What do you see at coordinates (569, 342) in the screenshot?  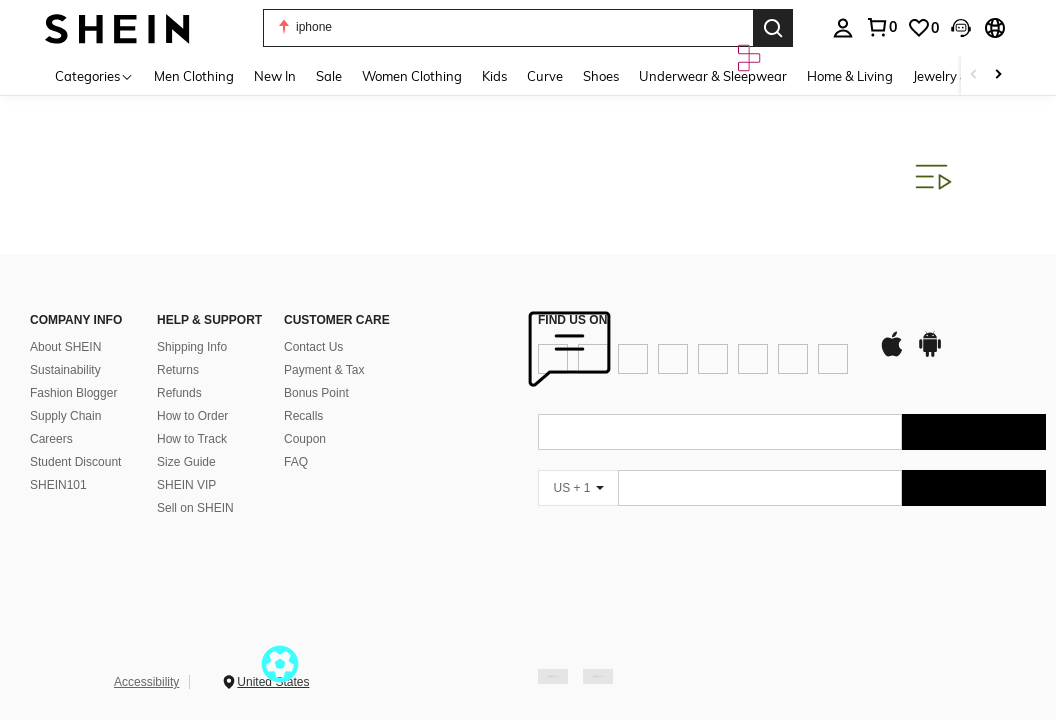 I see `open chat or messaging` at bounding box center [569, 342].